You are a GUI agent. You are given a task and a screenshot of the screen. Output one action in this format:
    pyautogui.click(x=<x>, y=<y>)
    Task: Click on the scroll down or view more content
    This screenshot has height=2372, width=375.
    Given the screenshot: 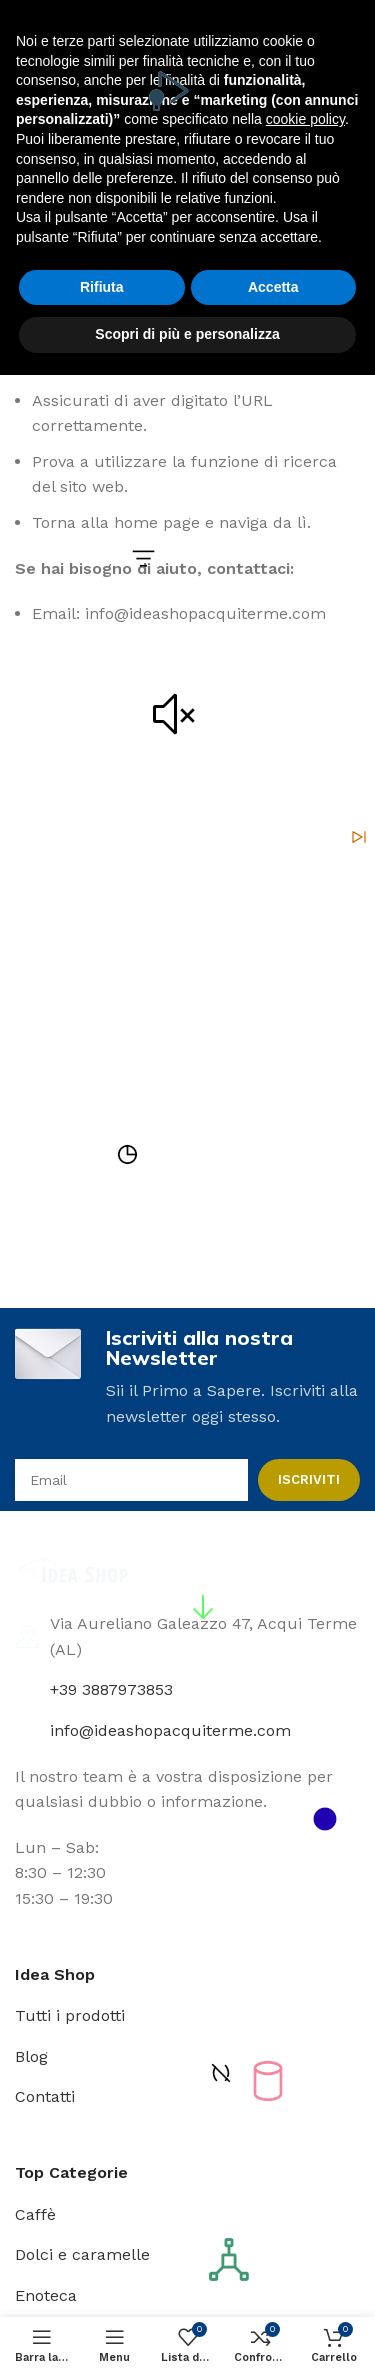 What is the action you would take?
    pyautogui.click(x=203, y=1607)
    